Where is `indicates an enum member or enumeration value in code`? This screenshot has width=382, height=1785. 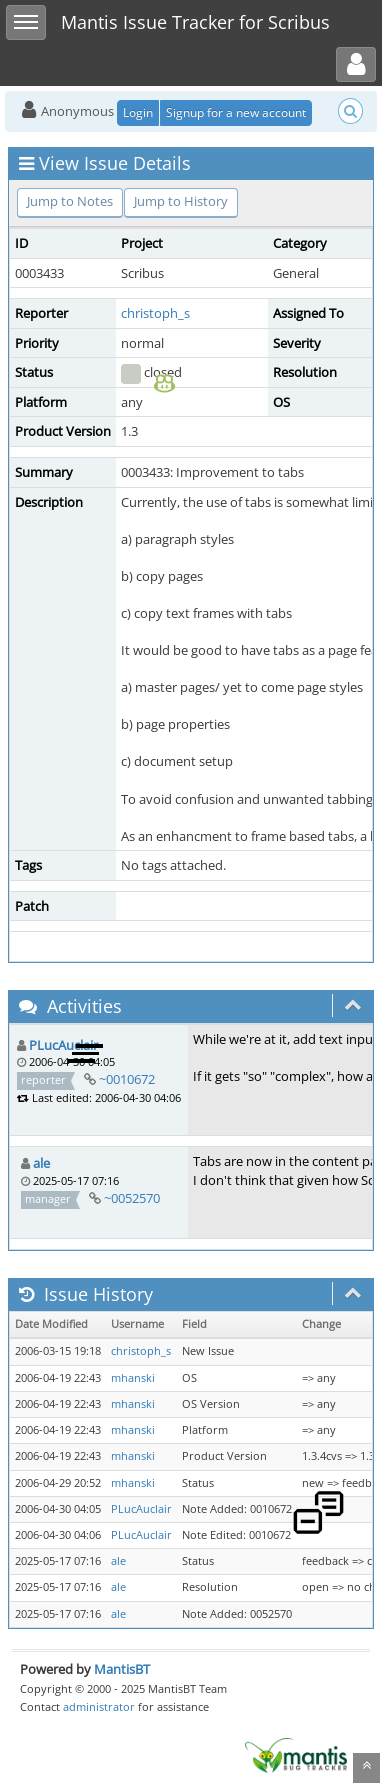 indicates an enum member or enumeration value in code is located at coordinates (318, 1512).